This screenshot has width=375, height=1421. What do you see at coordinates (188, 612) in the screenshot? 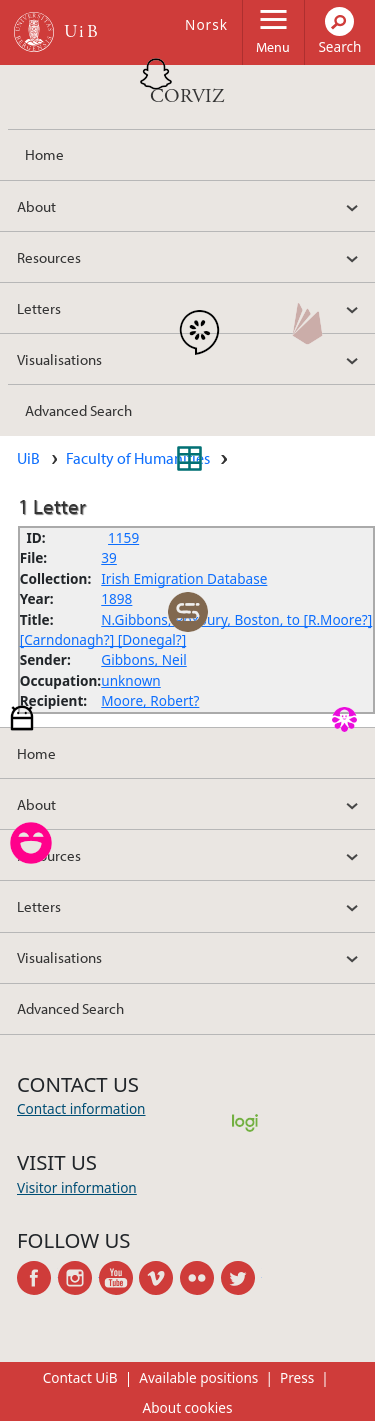
I see `sanic web framework logo` at bounding box center [188, 612].